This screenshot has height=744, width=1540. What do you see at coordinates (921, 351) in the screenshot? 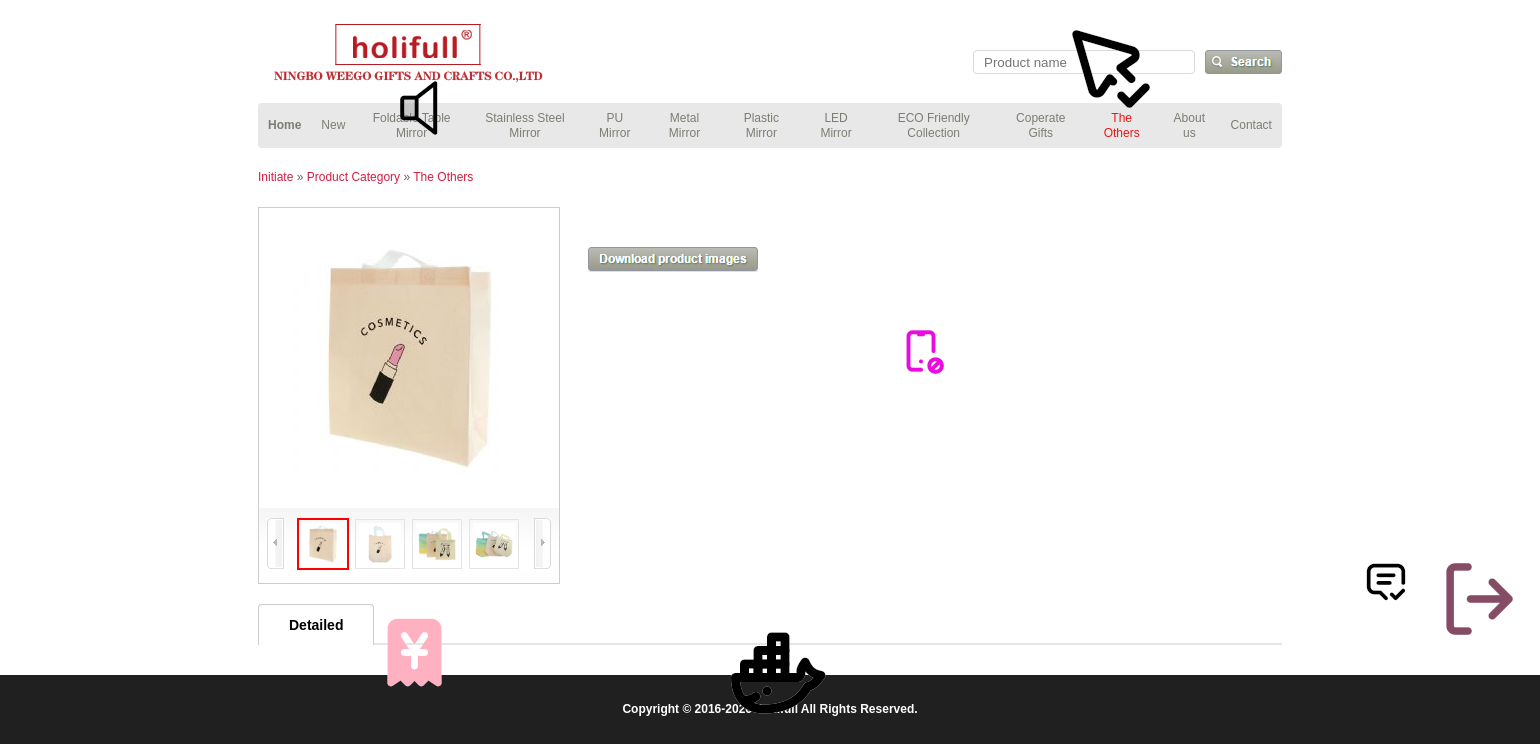
I see `cancel mobile device connection` at bounding box center [921, 351].